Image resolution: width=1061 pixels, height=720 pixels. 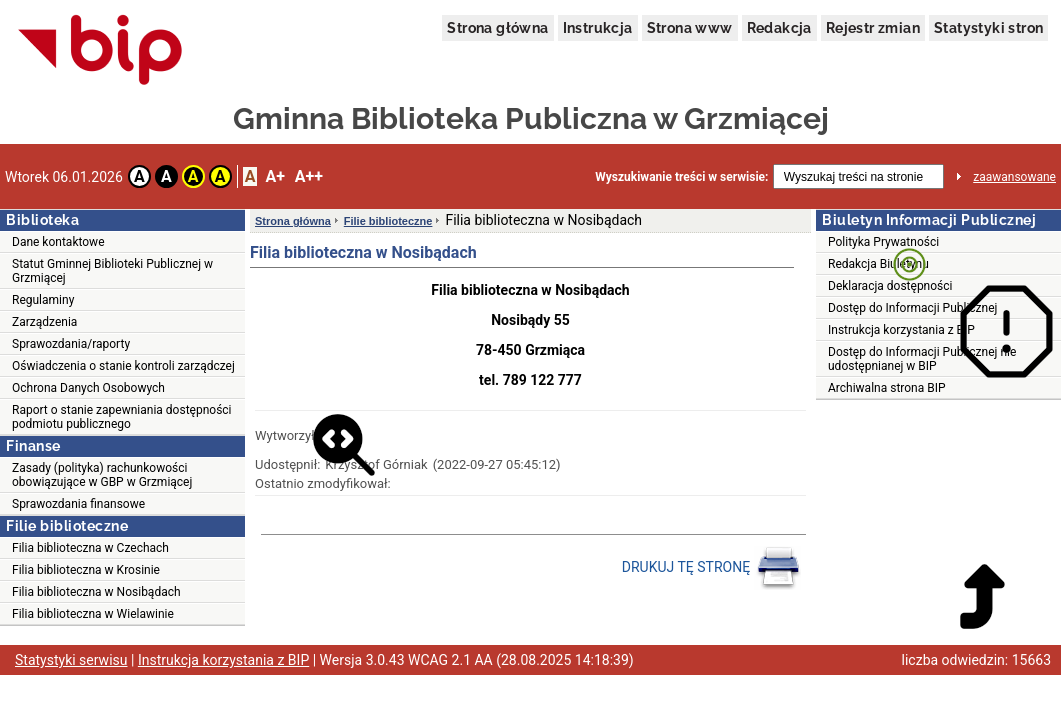 What do you see at coordinates (909, 264) in the screenshot?
I see `play or access media library` at bounding box center [909, 264].